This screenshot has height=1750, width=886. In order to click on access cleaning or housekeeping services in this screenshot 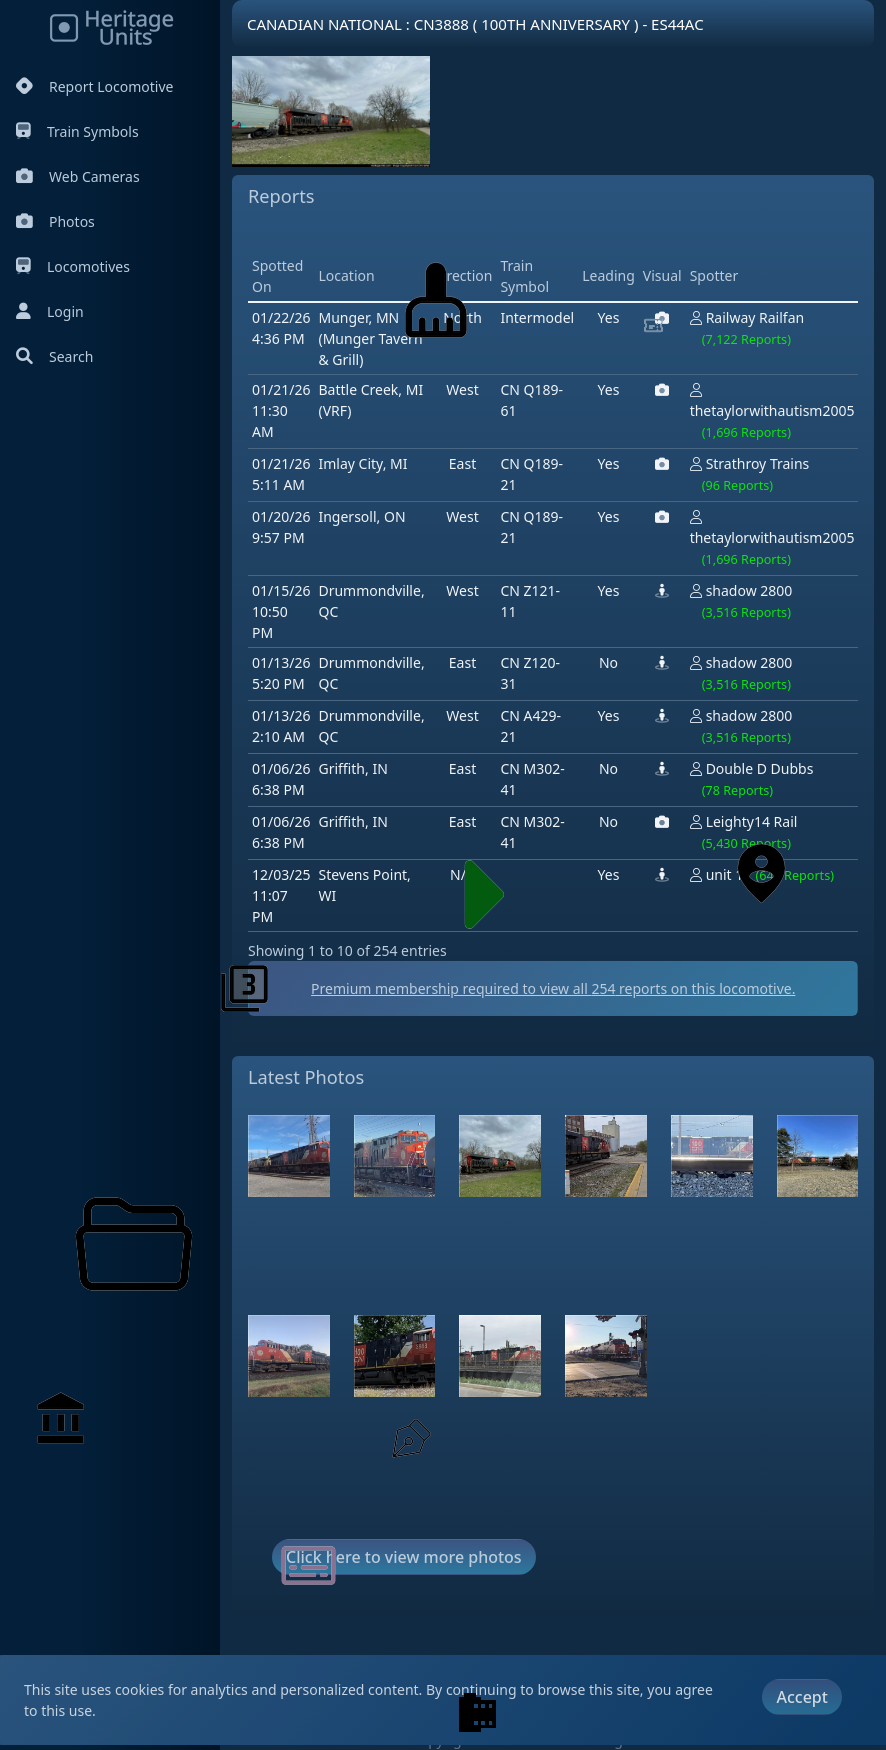, I will do `click(436, 300)`.